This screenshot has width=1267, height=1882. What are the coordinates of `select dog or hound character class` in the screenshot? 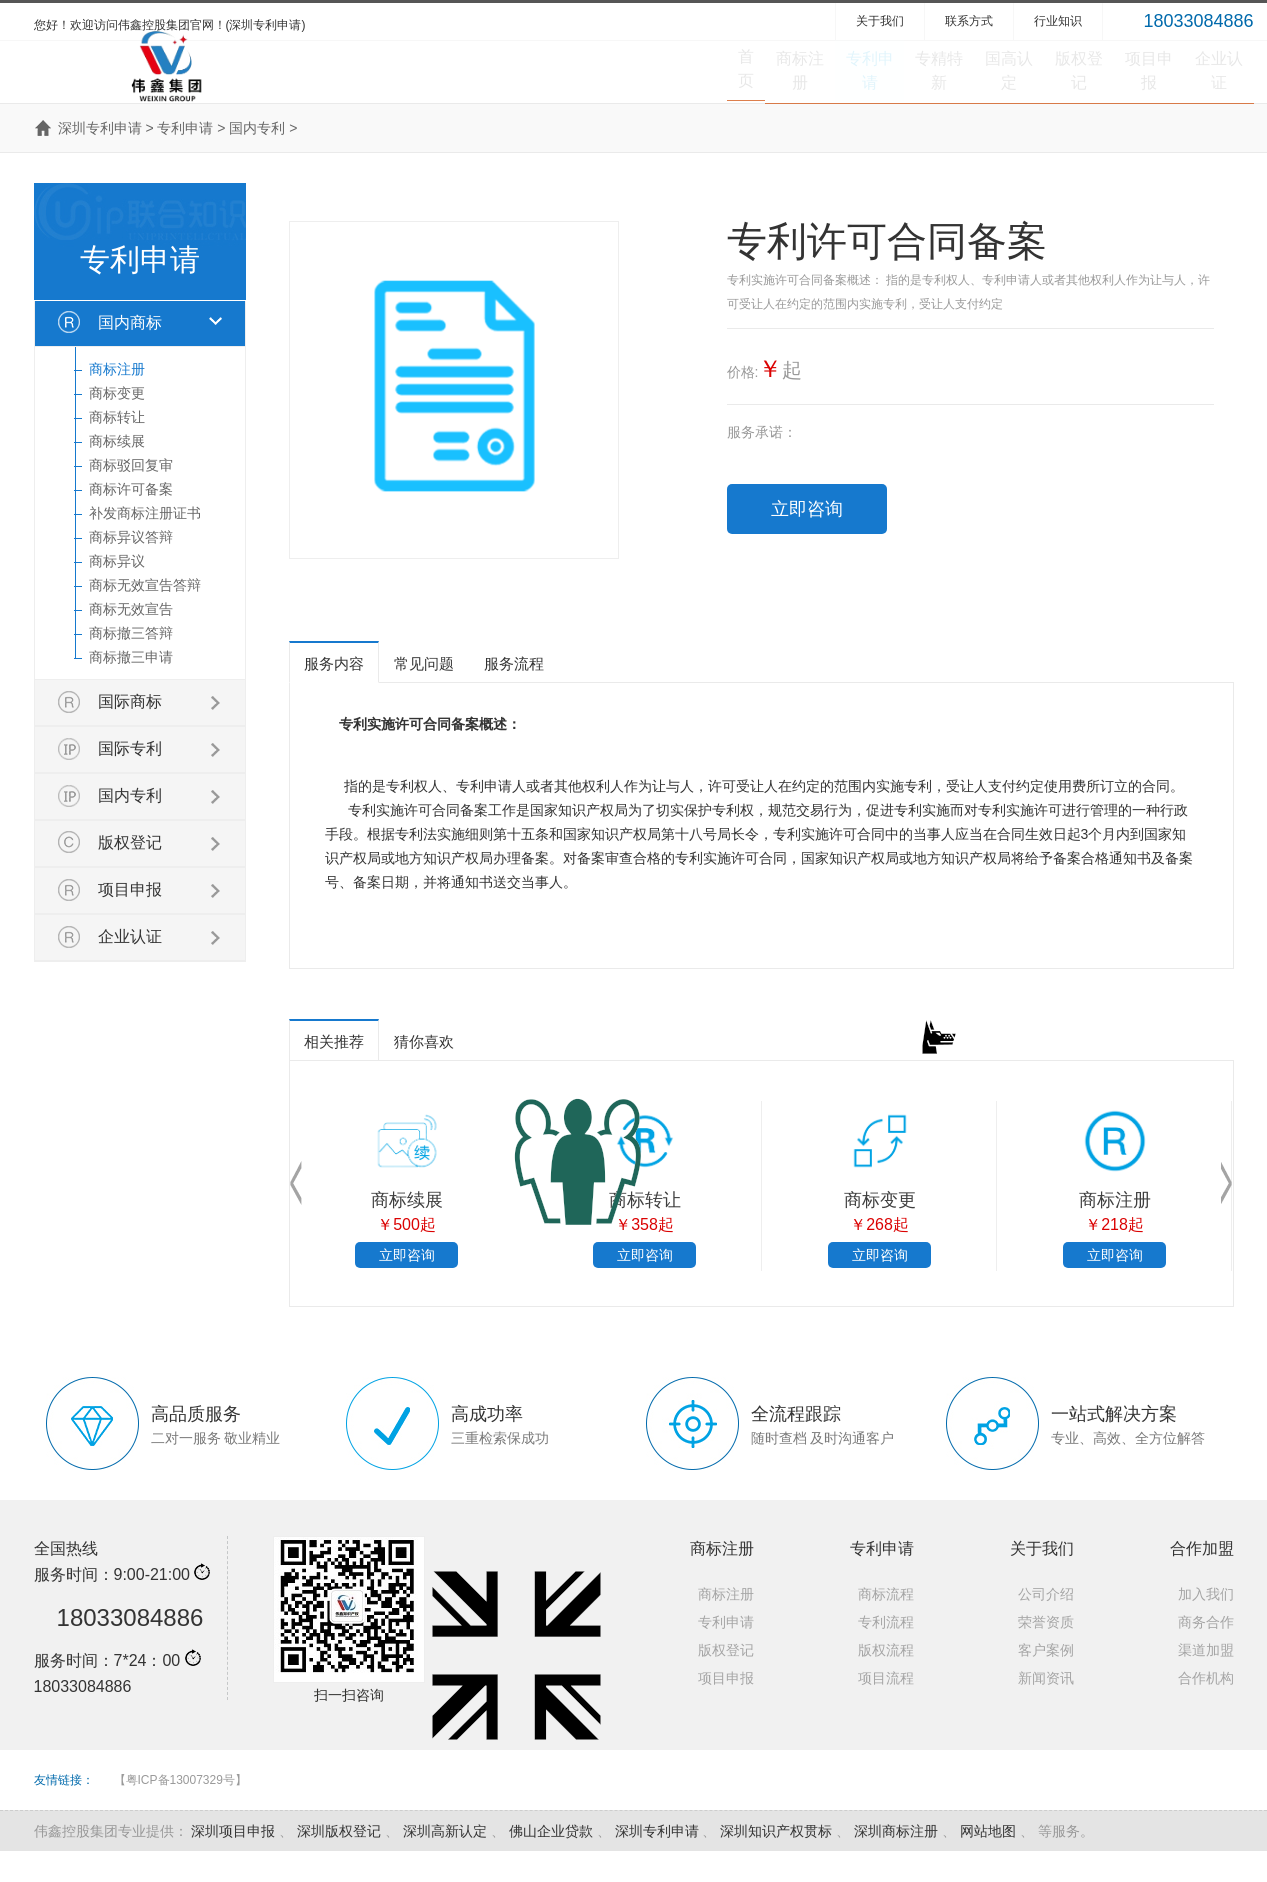 It's located at (939, 1037).